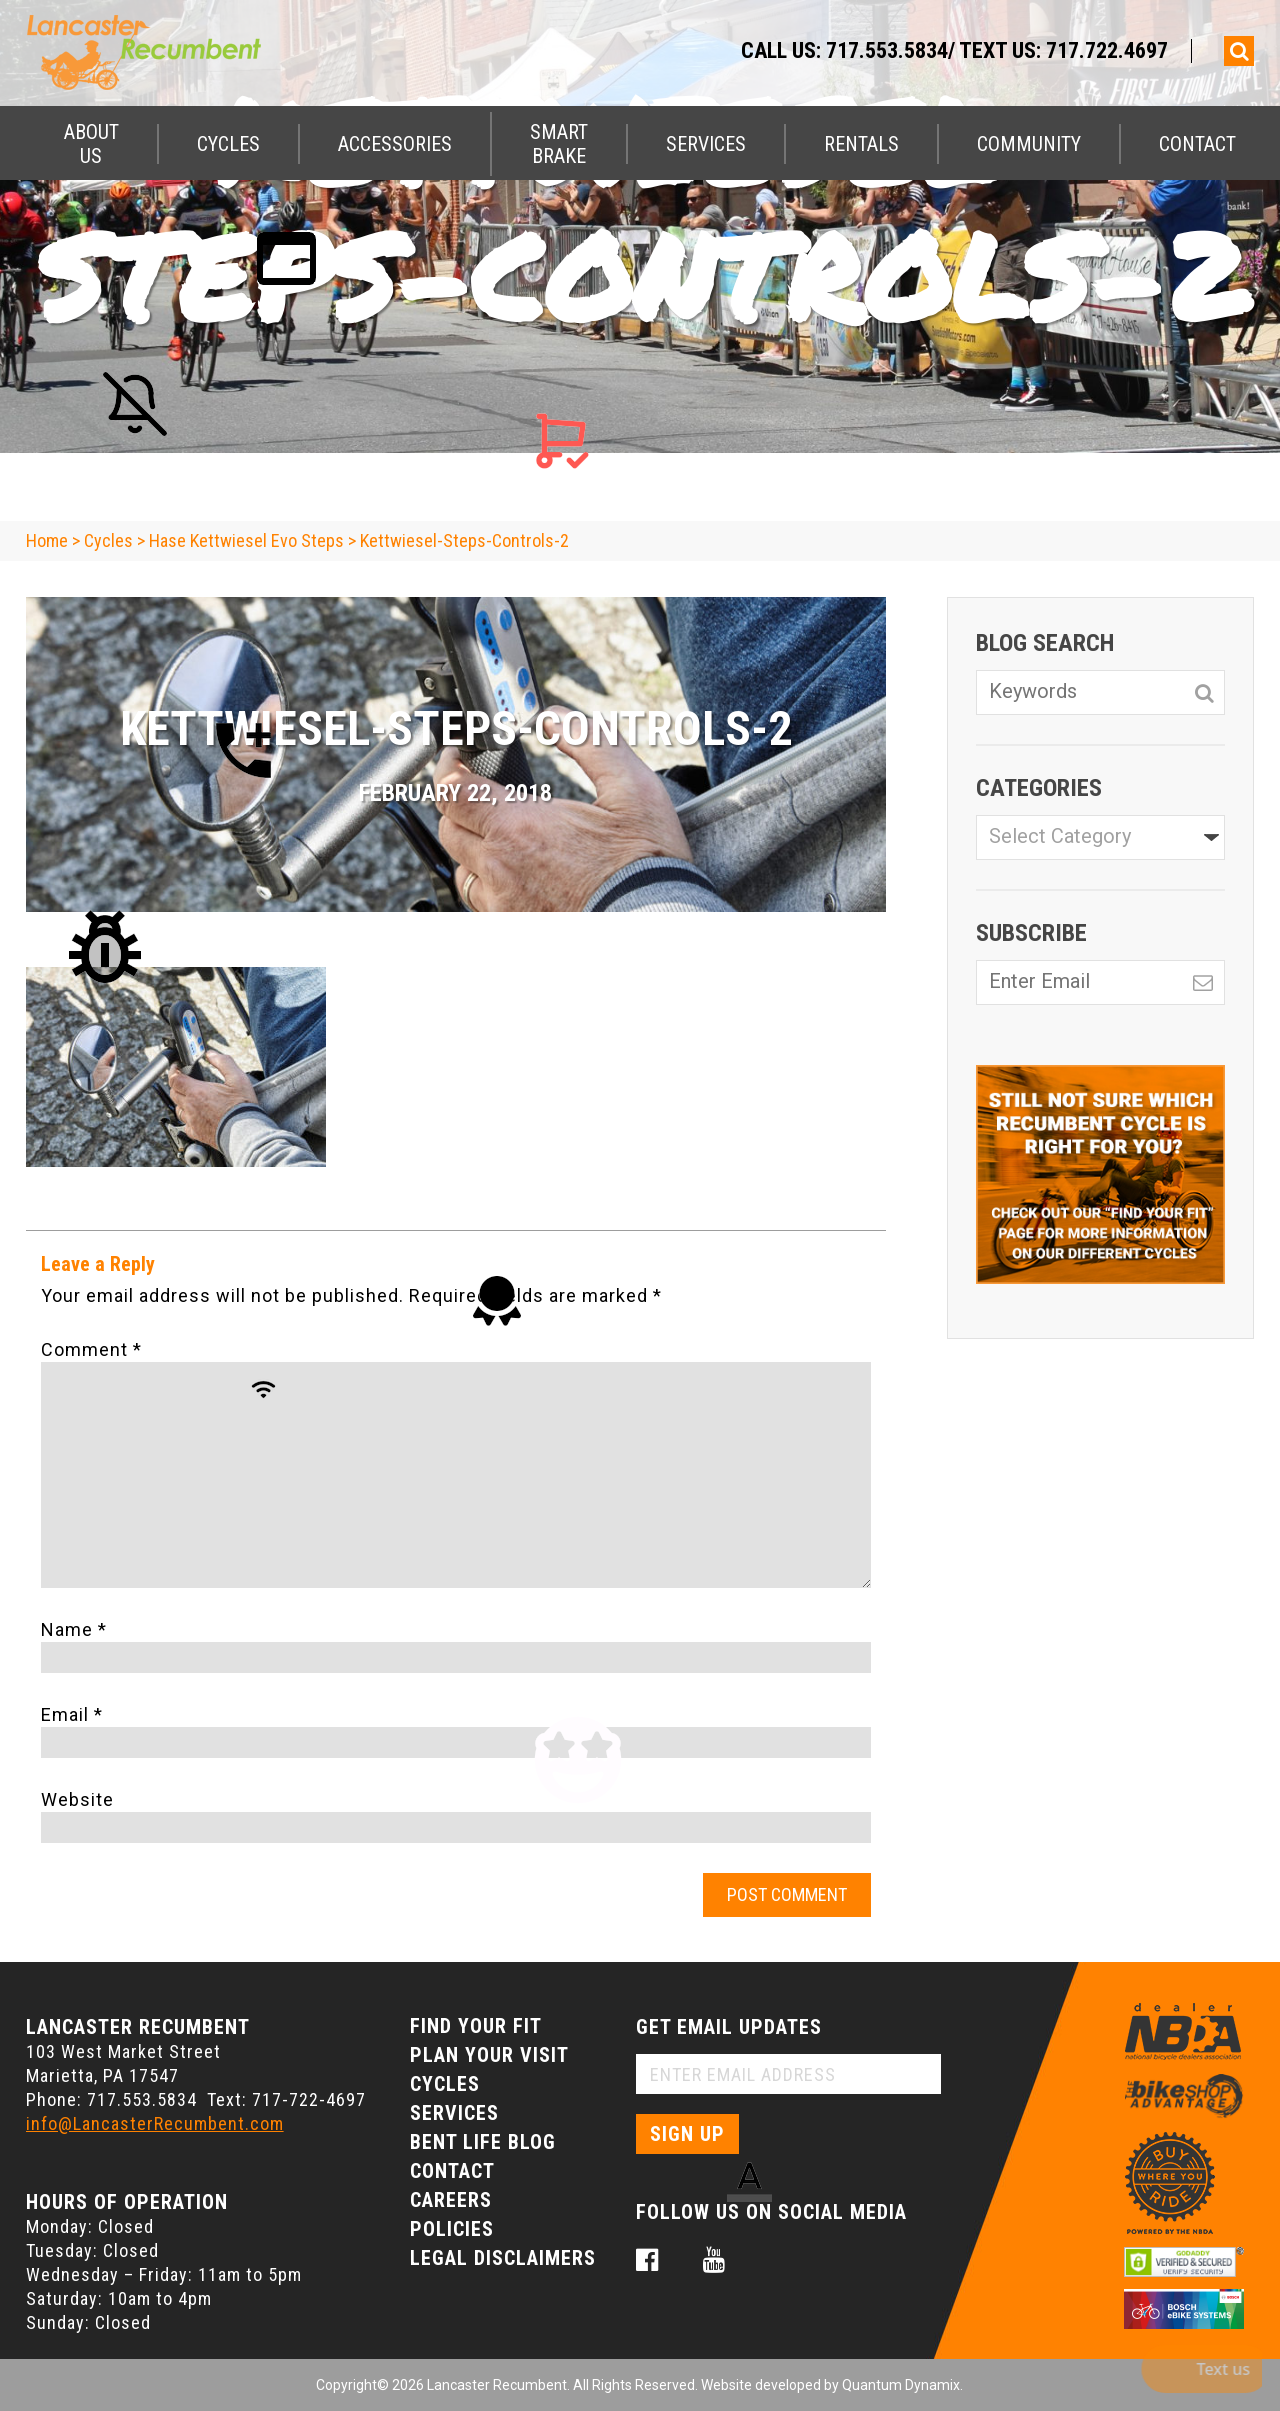 The width and height of the screenshot is (1280, 2411). I want to click on find pest control services nearby, so click(105, 947).